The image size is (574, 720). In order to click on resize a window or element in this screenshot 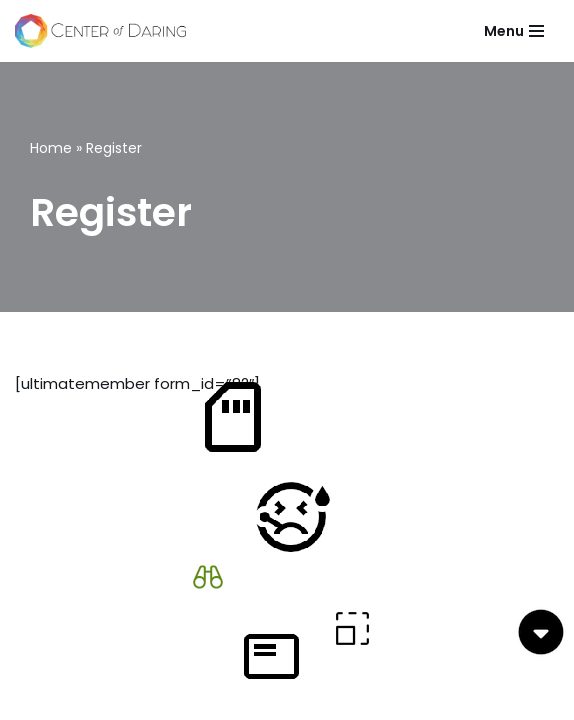, I will do `click(352, 628)`.